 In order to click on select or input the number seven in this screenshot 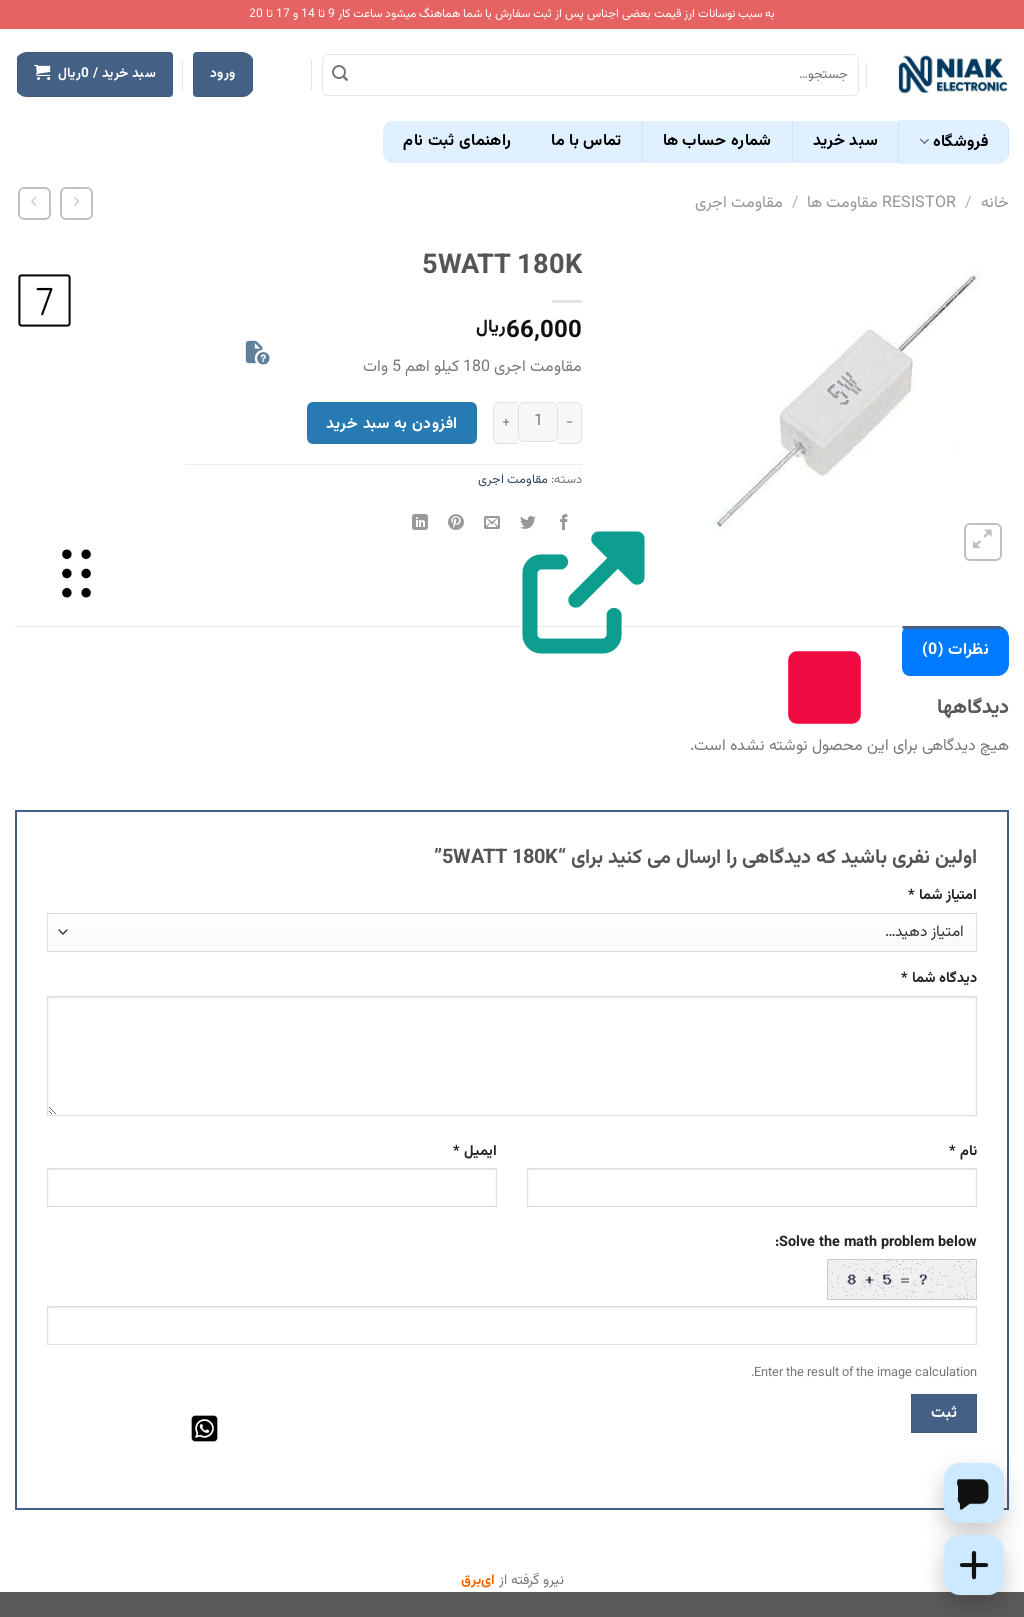, I will do `click(44, 300)`.